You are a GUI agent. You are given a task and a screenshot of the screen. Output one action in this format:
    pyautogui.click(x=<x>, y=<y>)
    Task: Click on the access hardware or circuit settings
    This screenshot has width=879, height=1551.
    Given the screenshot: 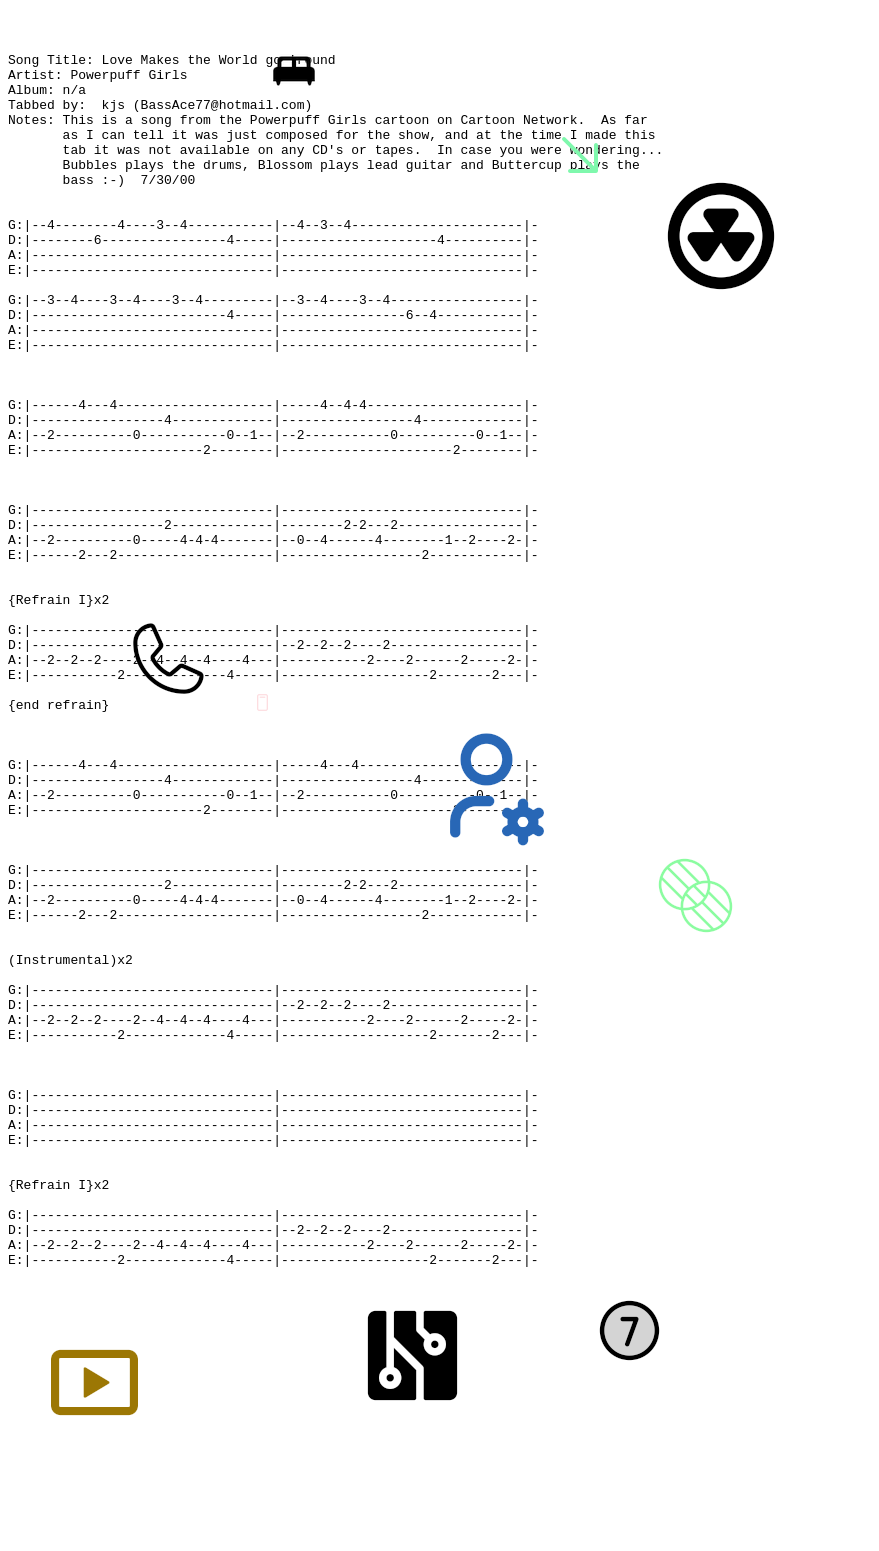 What is the action you would take?
    pyautogui.click(x=412, y=1355)
    